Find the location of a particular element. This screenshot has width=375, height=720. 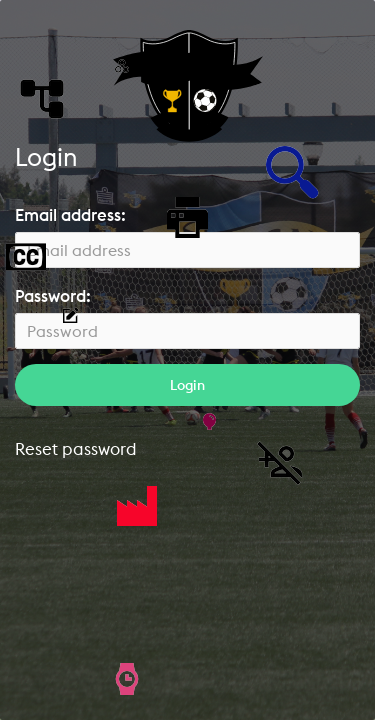

indicates adding contacts is disabled is located at coordinates (280, 461).